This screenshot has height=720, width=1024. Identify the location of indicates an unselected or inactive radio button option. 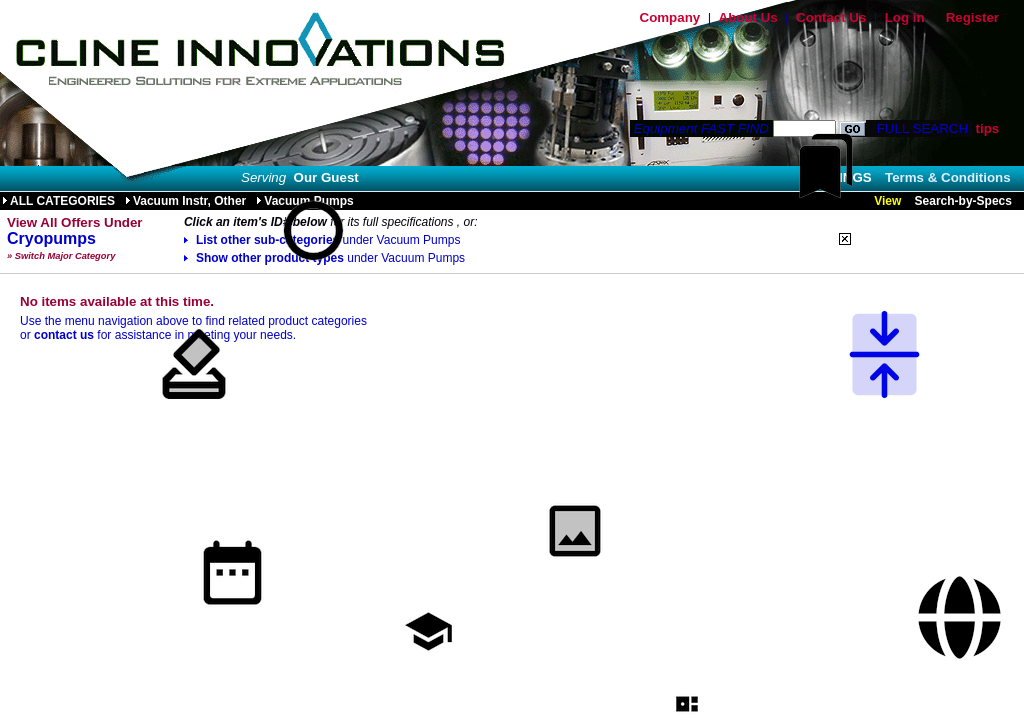
(313, 230).